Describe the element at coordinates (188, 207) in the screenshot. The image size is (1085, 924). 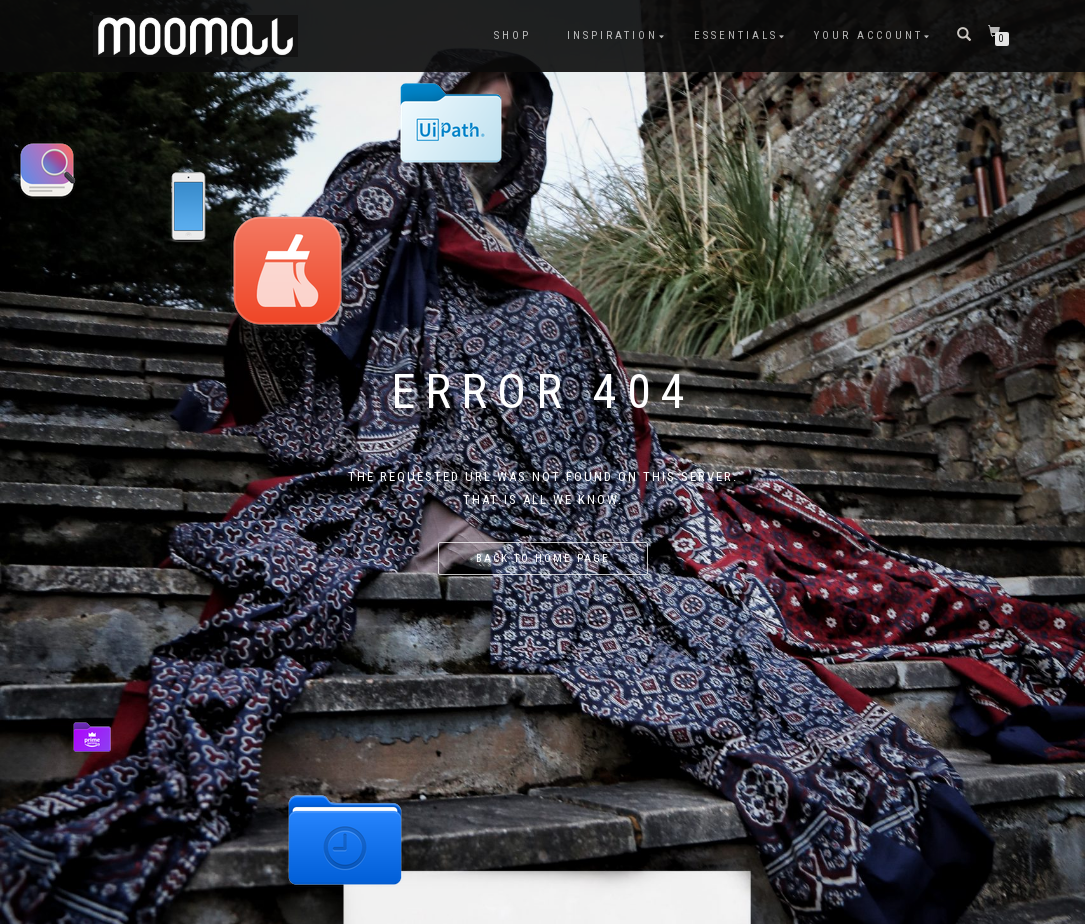
I see `iPod Touch device connected` at that location.